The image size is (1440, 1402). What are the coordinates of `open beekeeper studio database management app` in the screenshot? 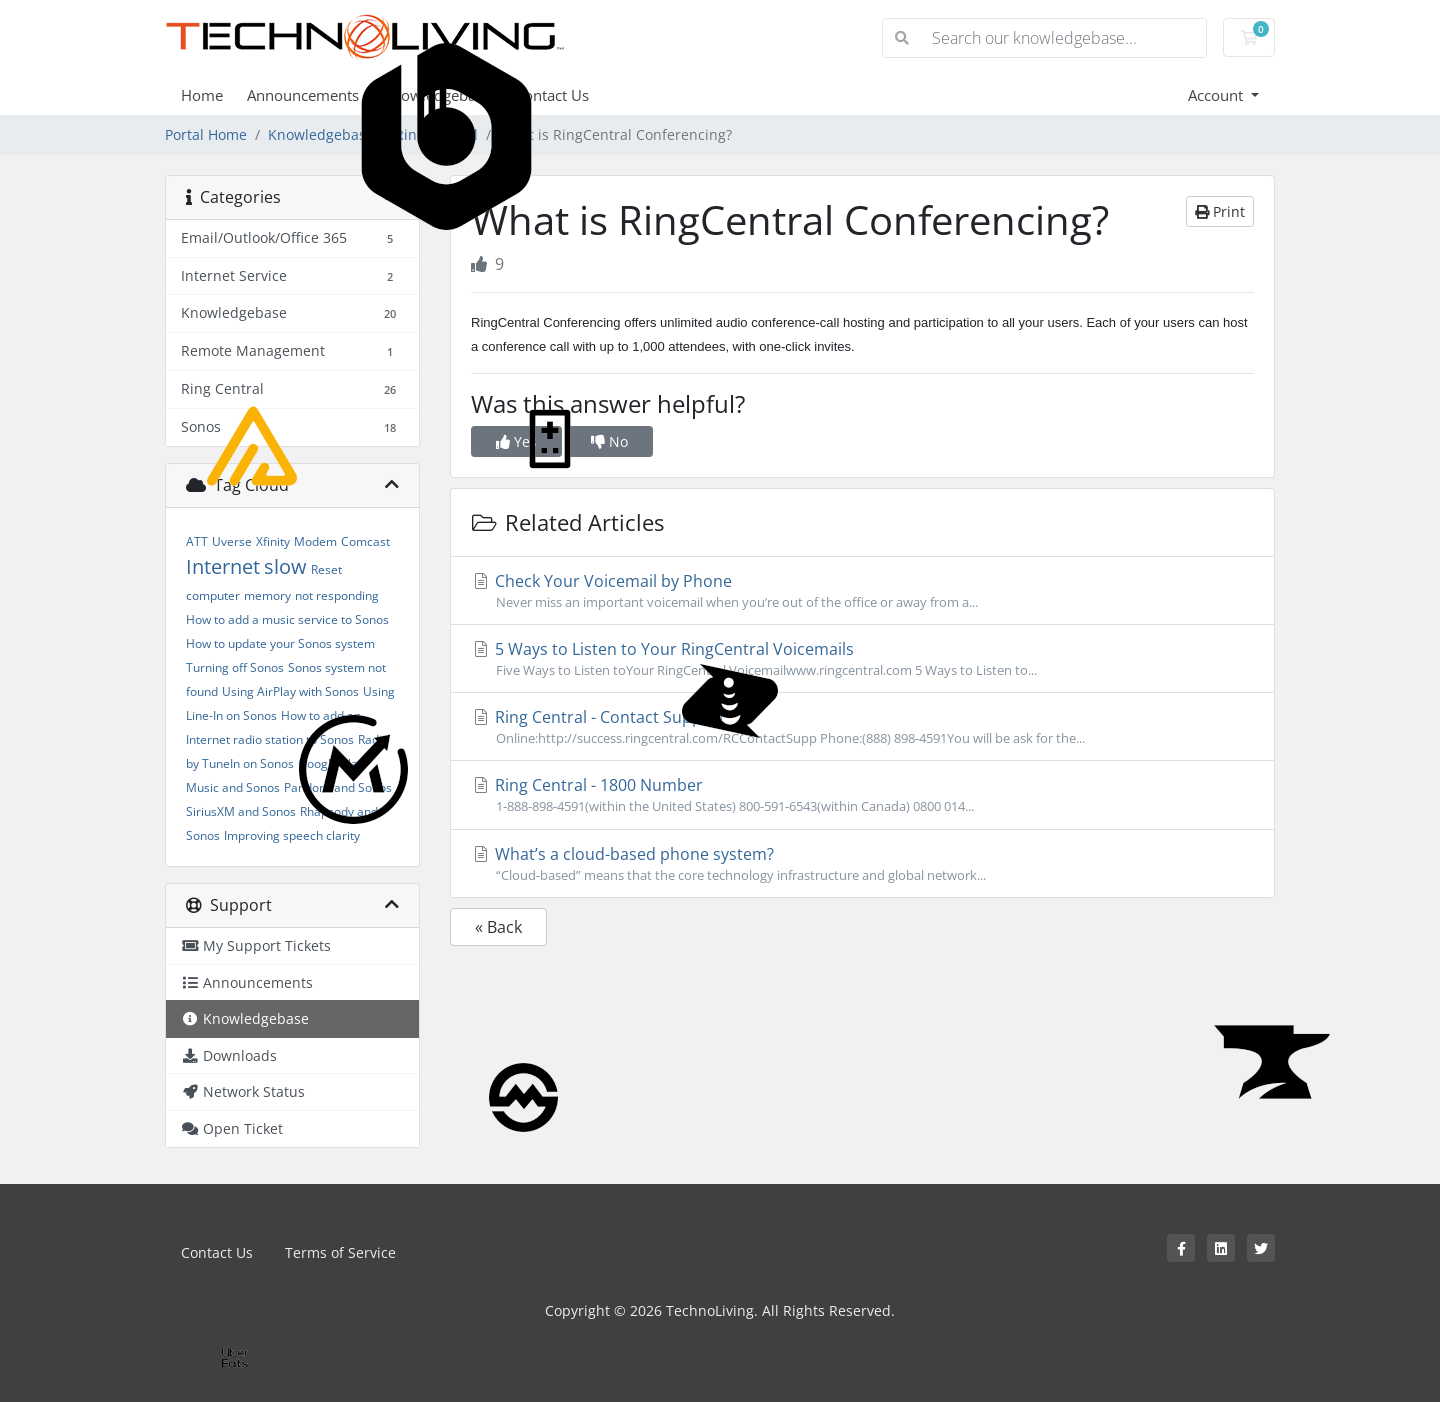 It's located at (446, 136).